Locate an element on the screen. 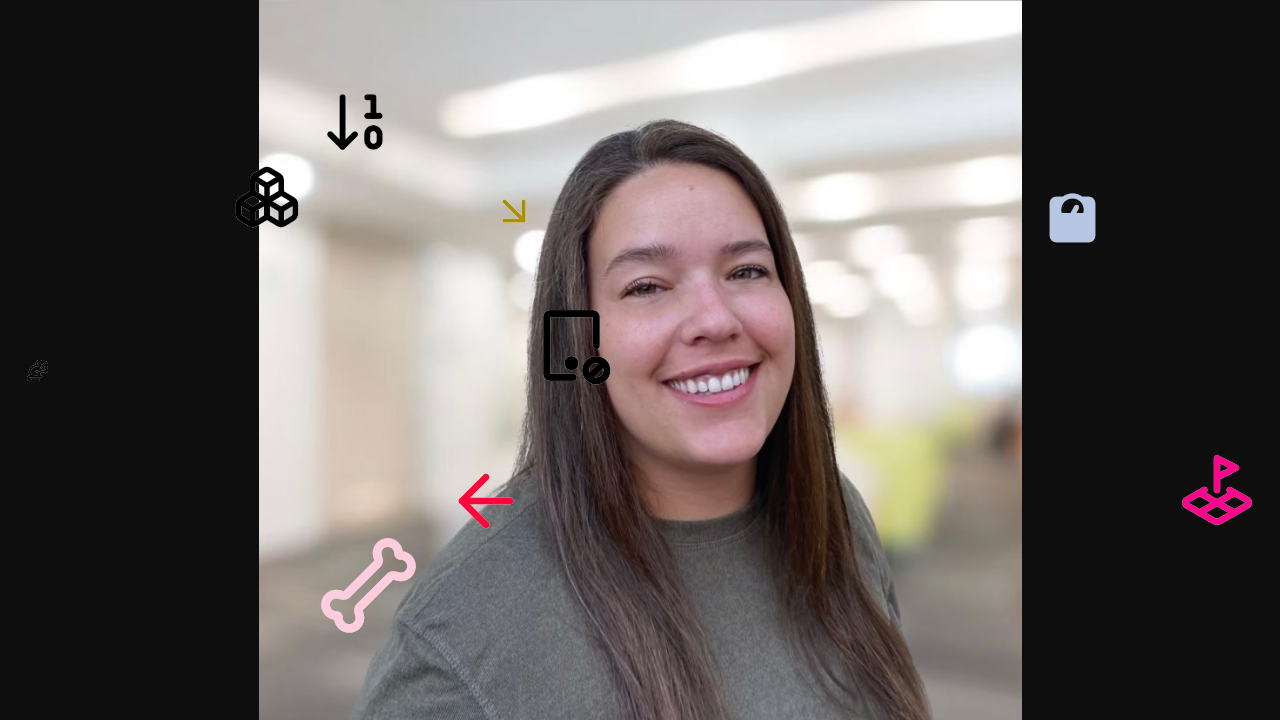  cancel tablet connection or pairing is located at coordinates (571, 345).